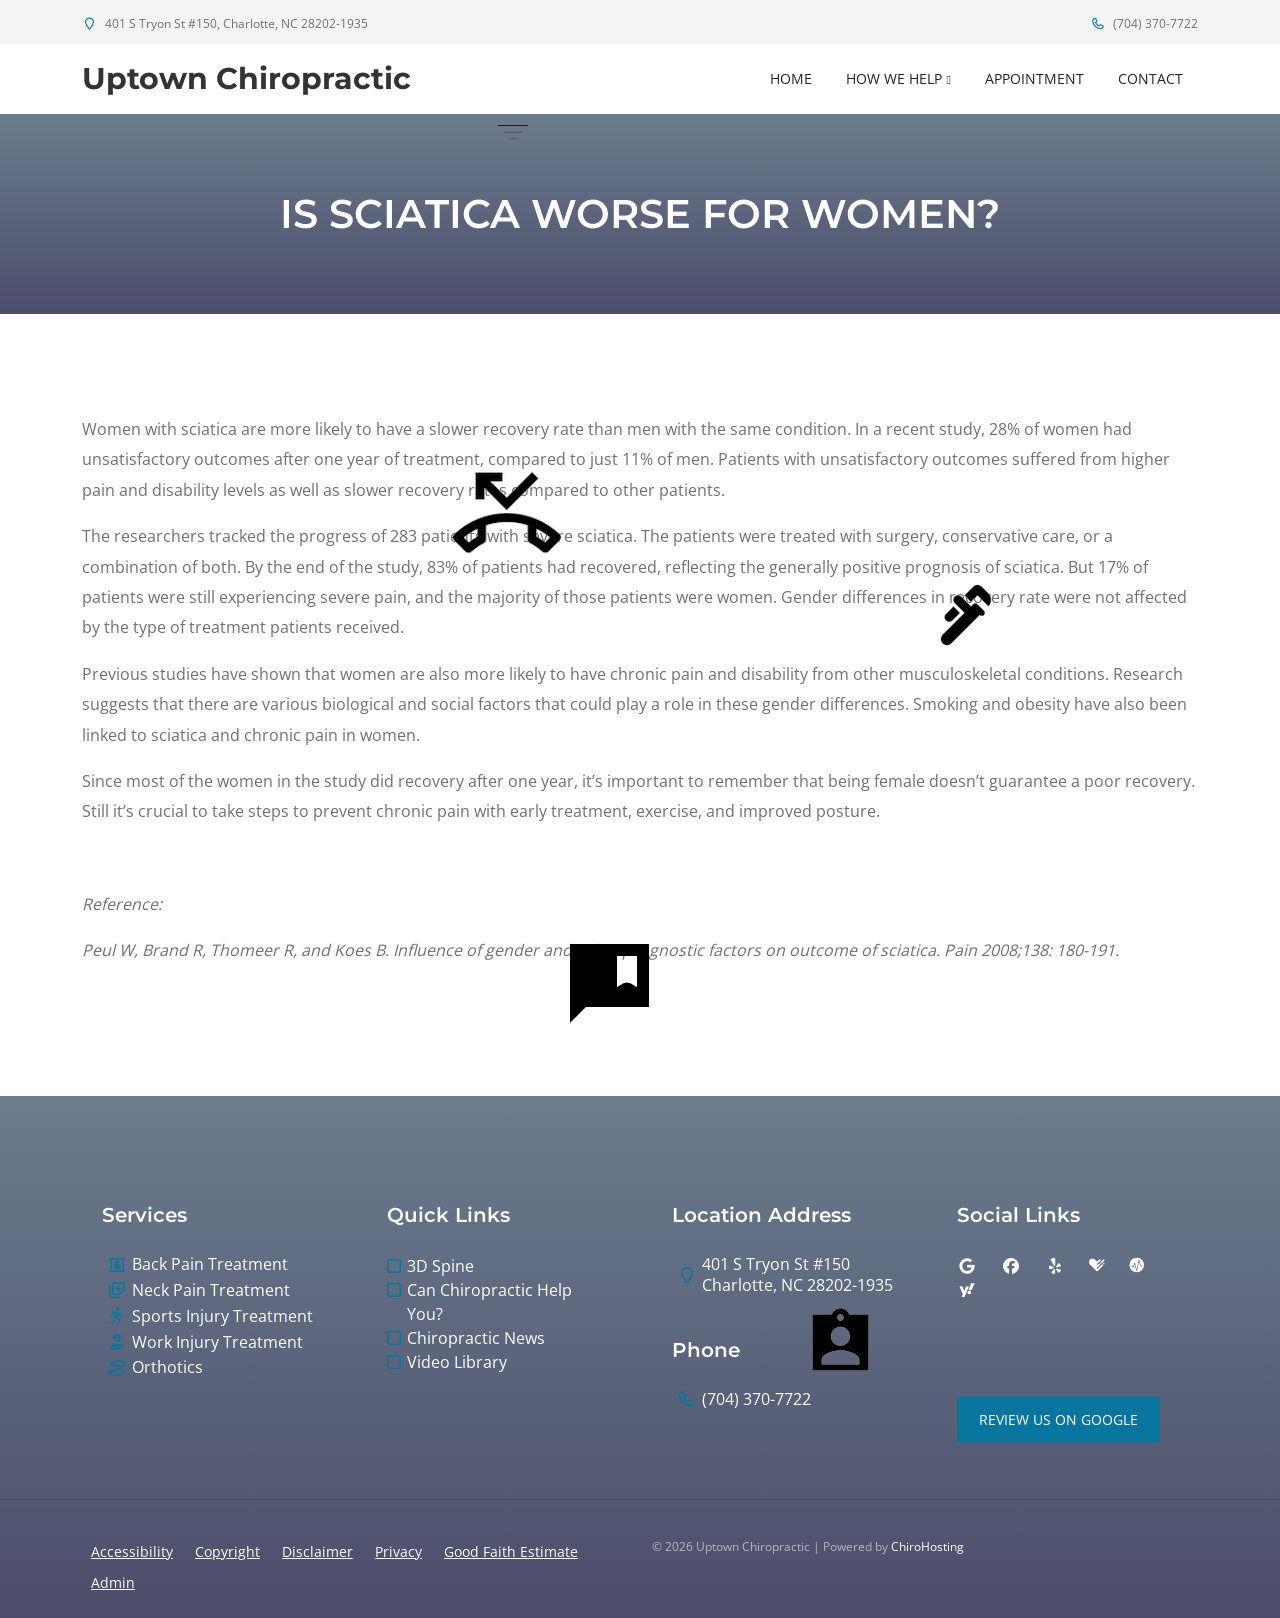 The width and height of the screenshot is (1280, 1618). What do you see at coordinates (840, 1342) in the screenshot?
I see `view user profile or account details` at bounding box center [840, 1342].